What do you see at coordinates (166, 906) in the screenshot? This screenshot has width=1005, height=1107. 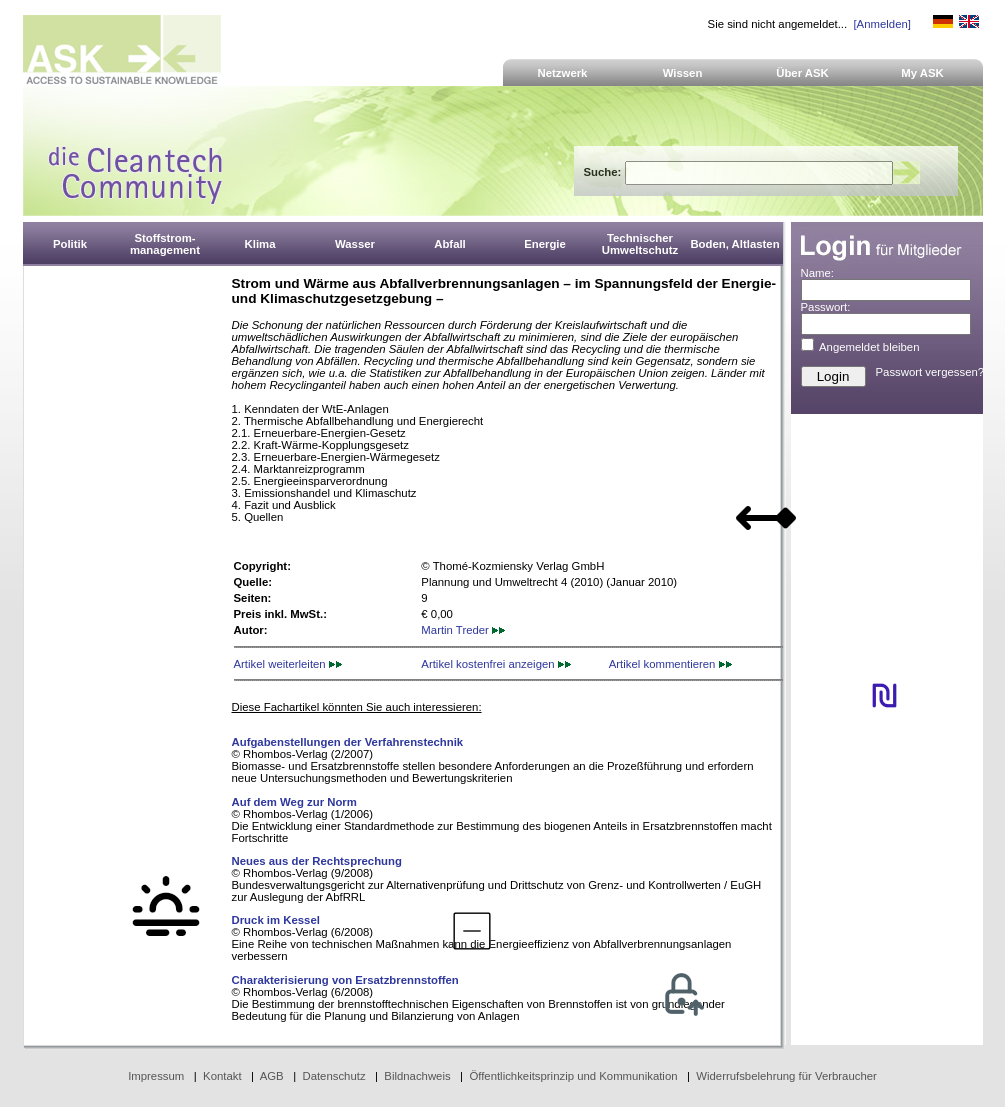 I see `view sunset time or golden hour info` at bounding box center [166, 906].